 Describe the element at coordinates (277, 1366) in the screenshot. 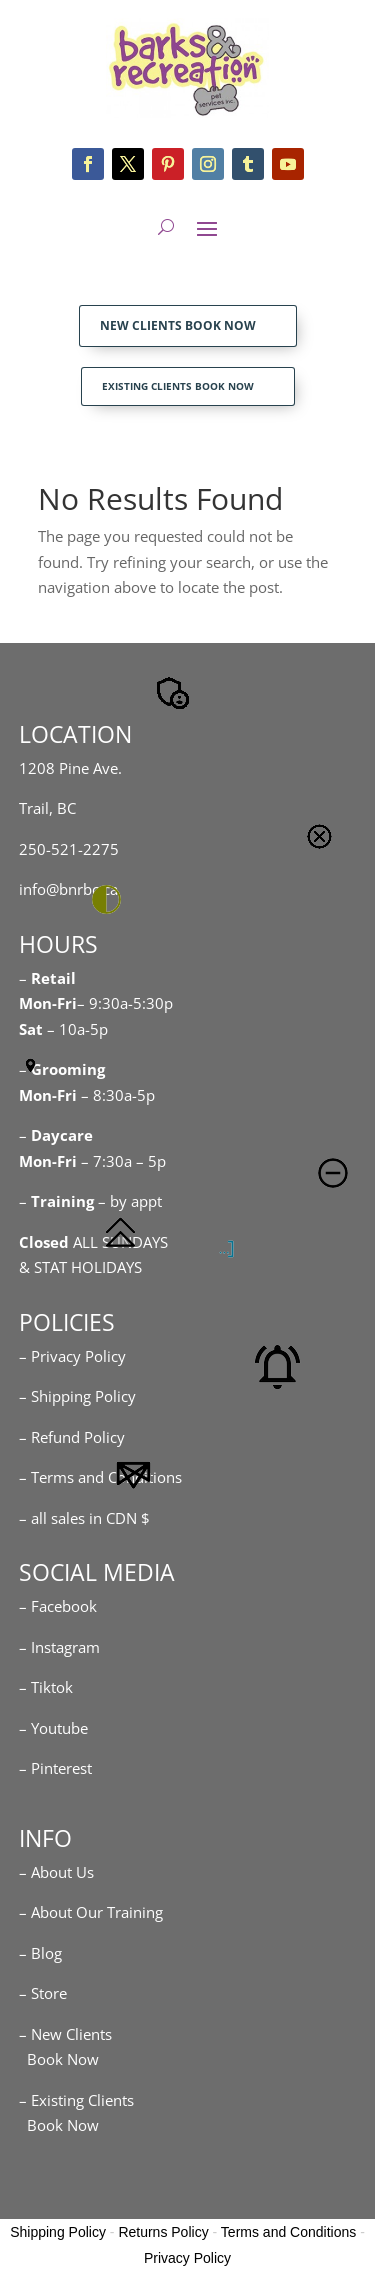

I see `indicates active or incoming notifications` at that location.